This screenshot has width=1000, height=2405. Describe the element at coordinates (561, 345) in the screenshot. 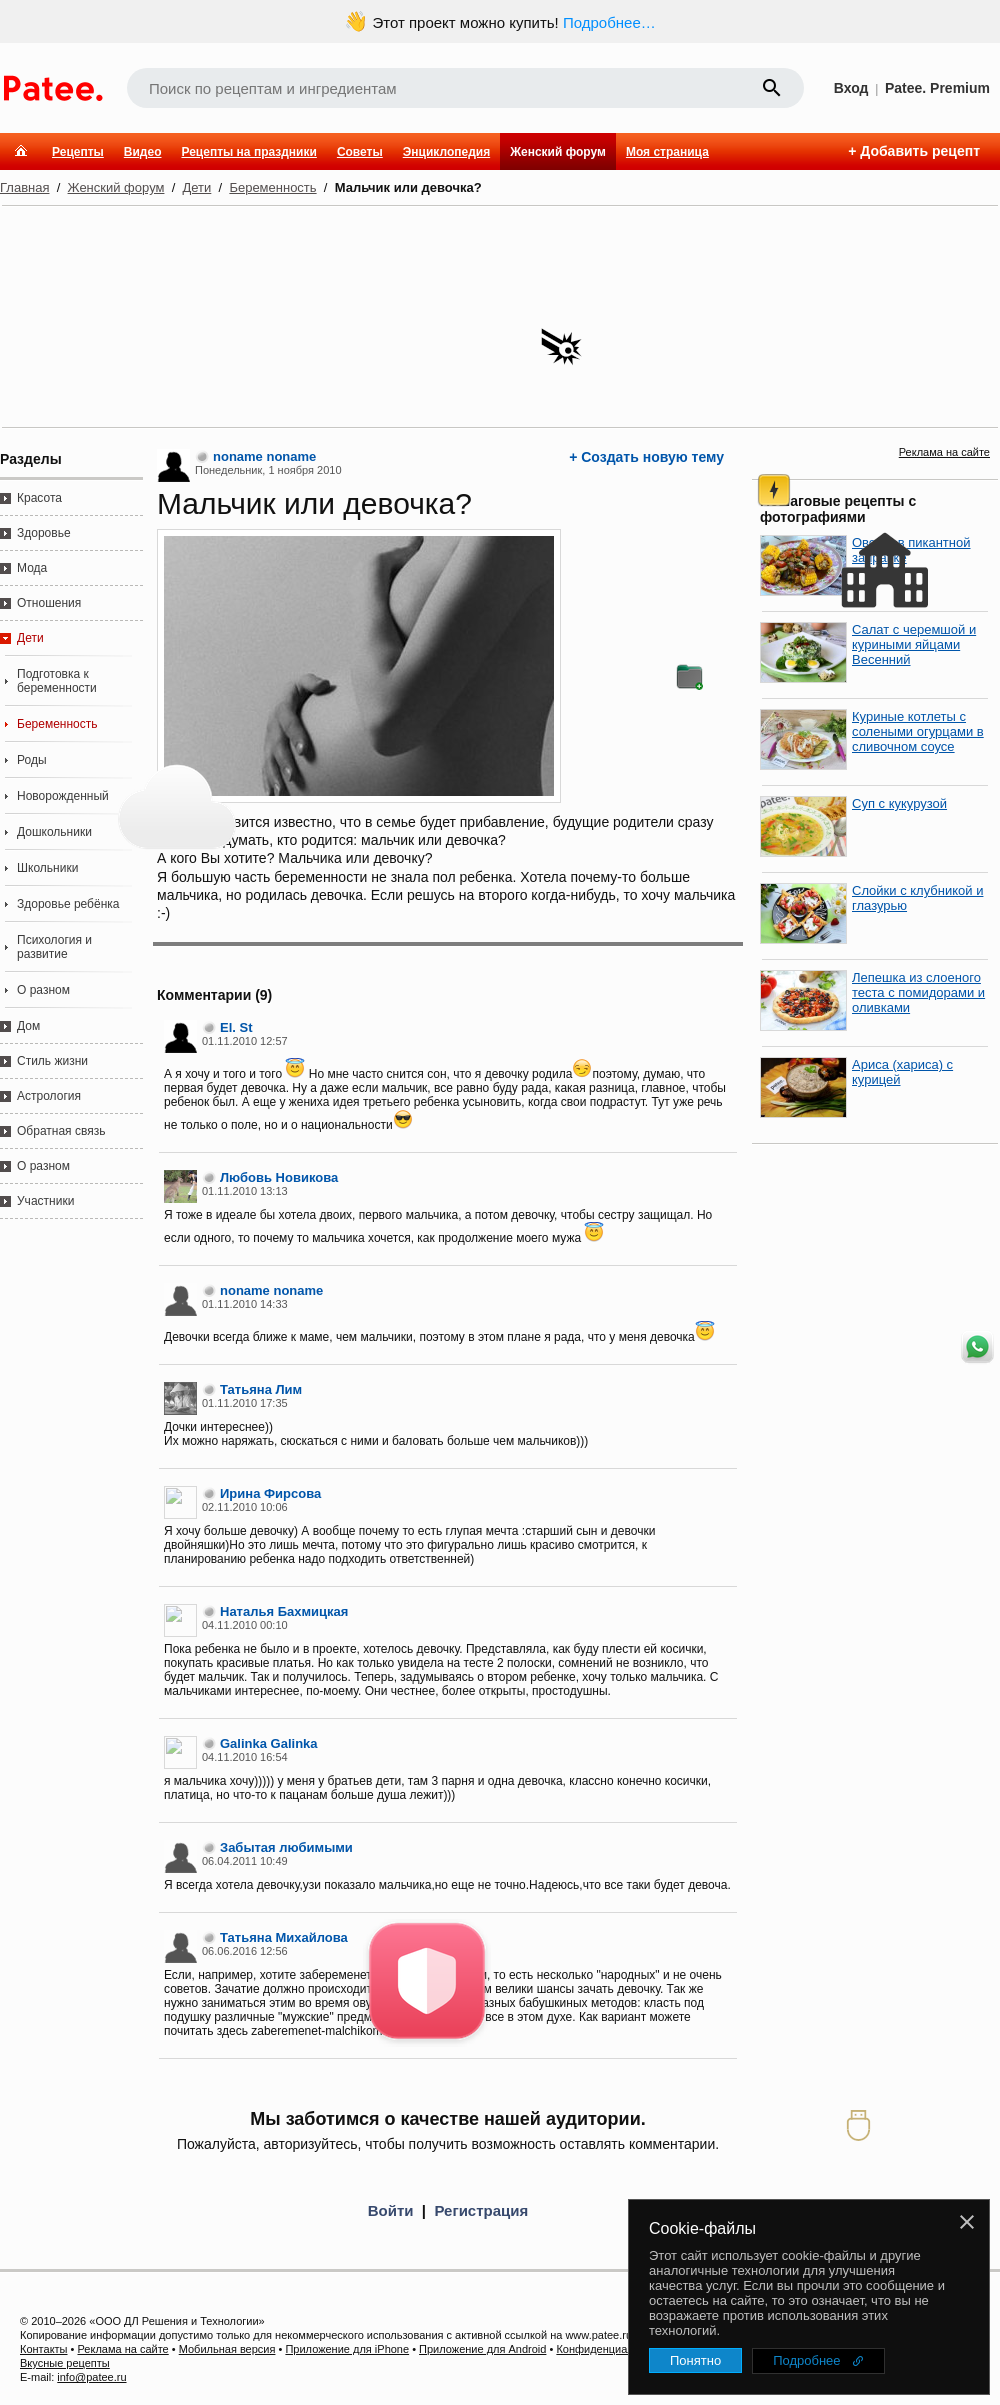

I see `indicates precision aiming or targeting mode` at that location.